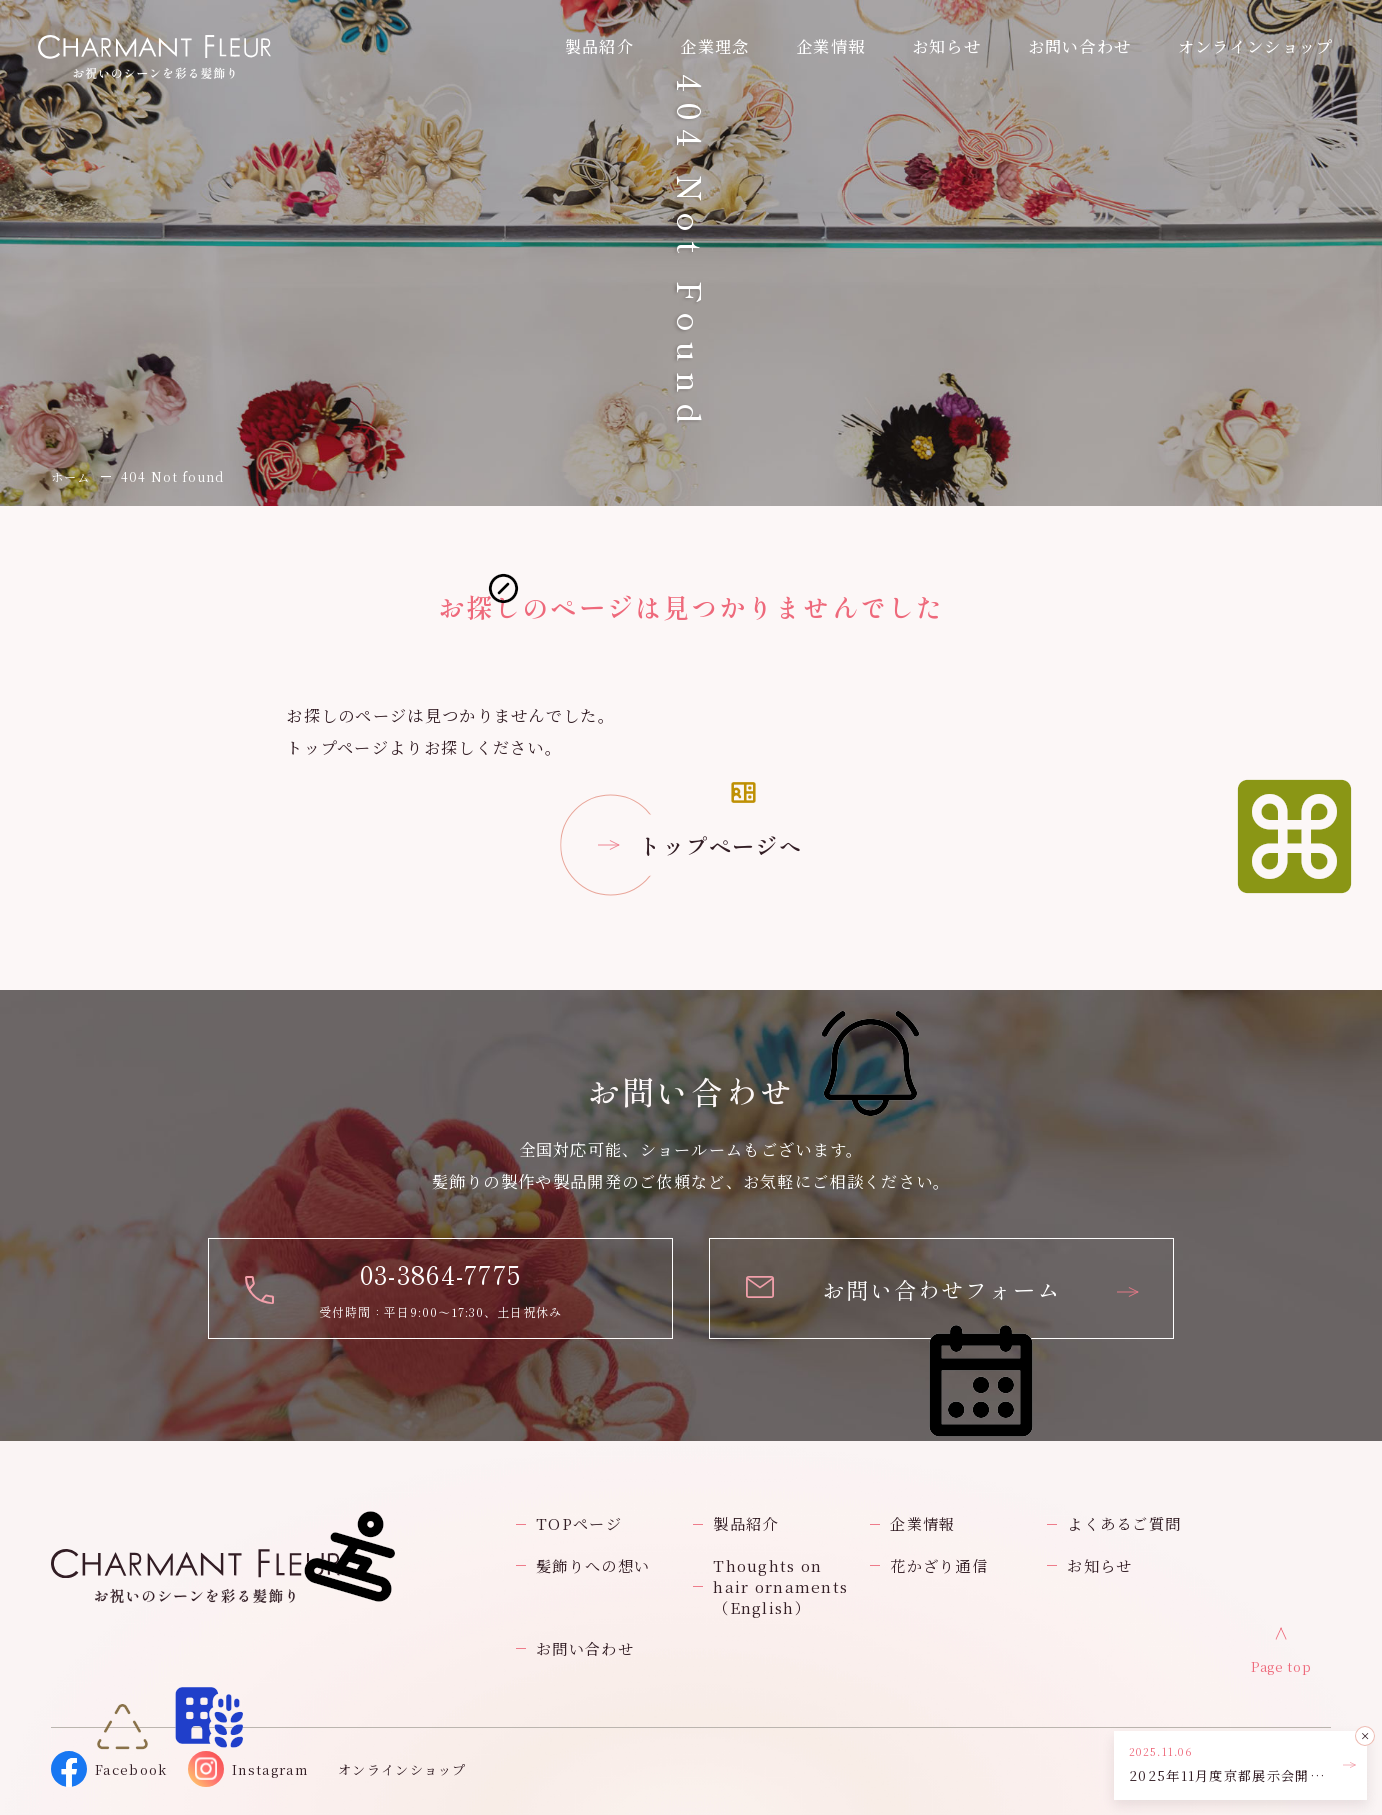 This screenshot has height=1815, width=1382. Describe the element at coordinates (503, 588) in the screenshot. I see `indicates a forbidden or prohibited action` at that location.